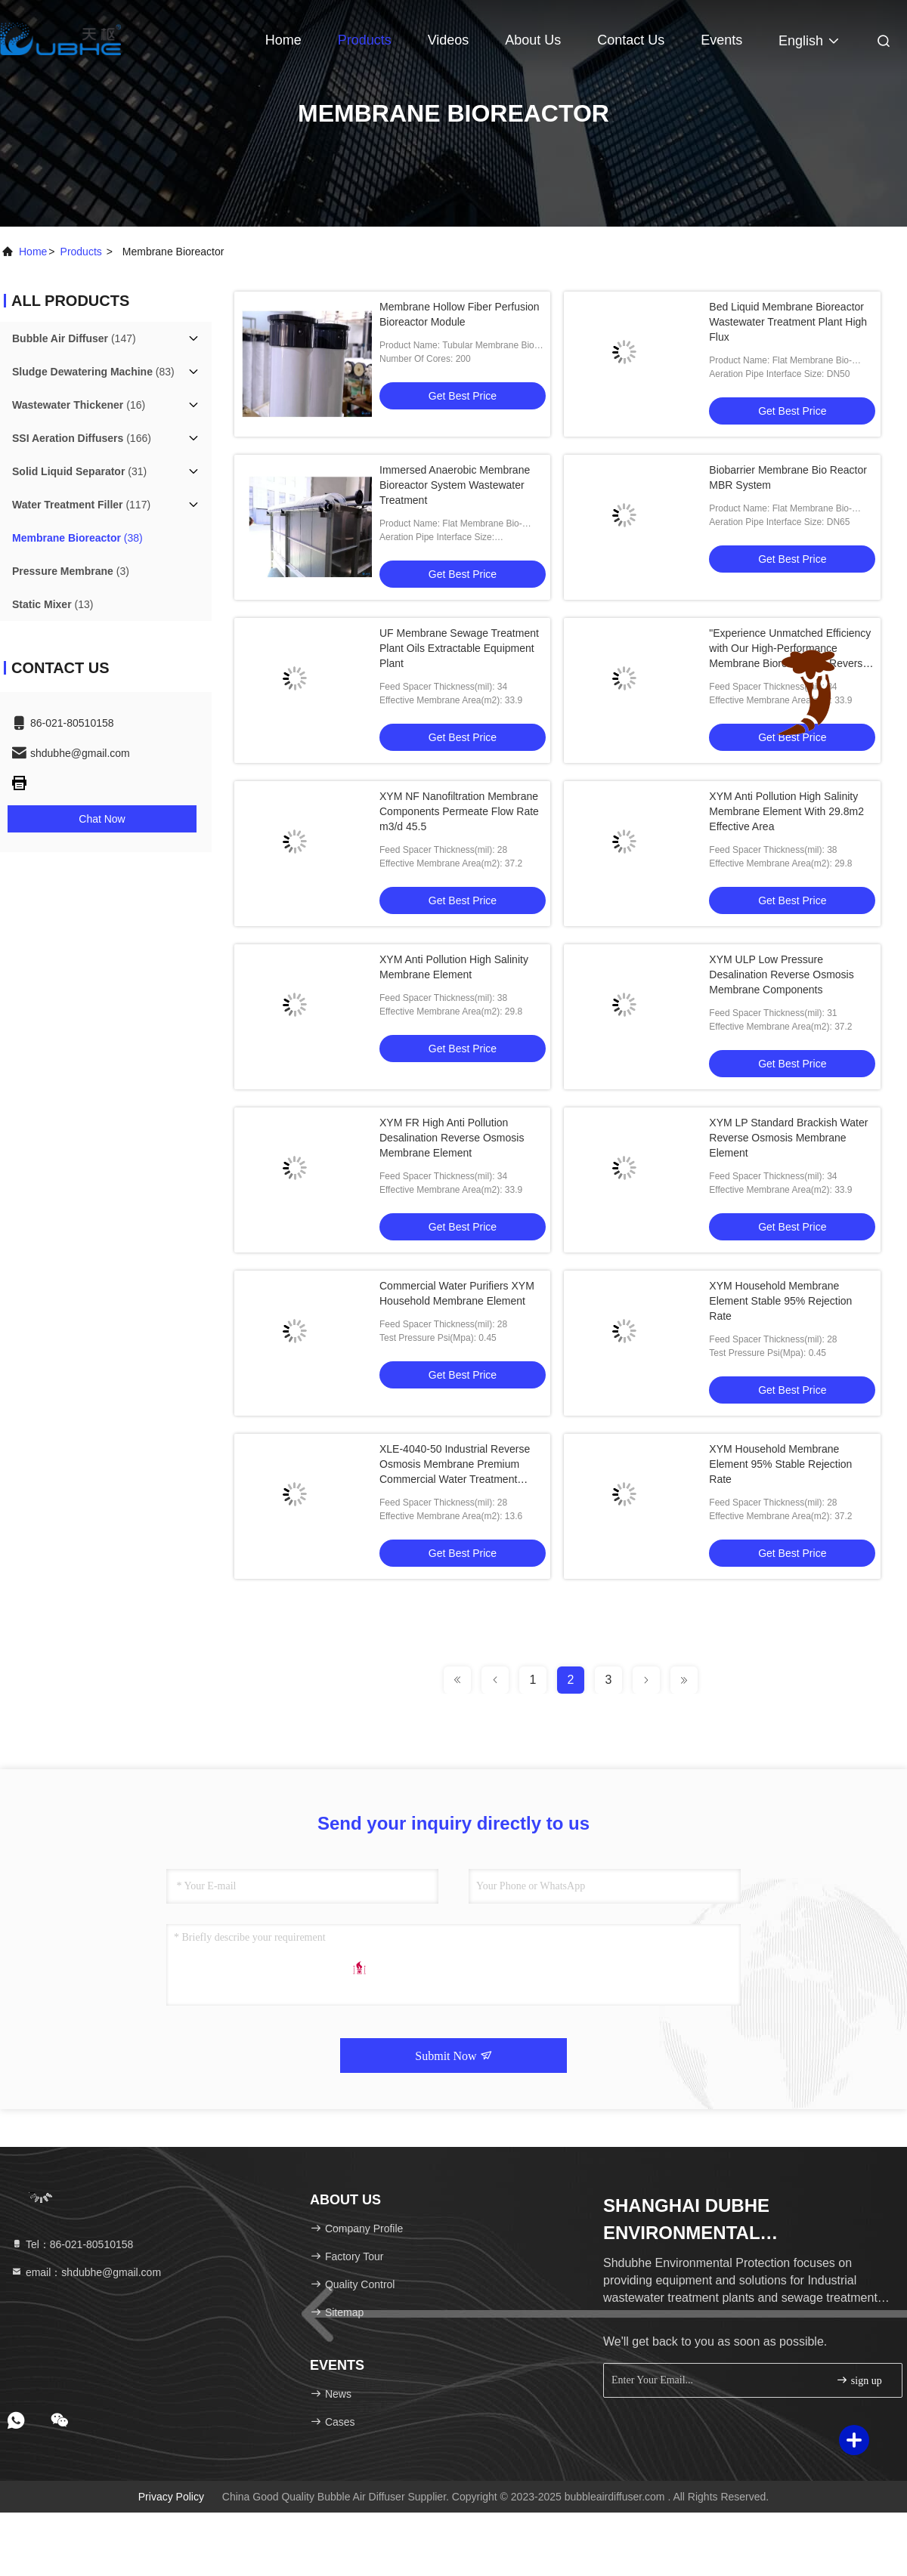  What do you see at coordinates (806, 691) in the screenshot?
I see `viking-themed beverage or tavern feature` at bounding box center [806, 691].